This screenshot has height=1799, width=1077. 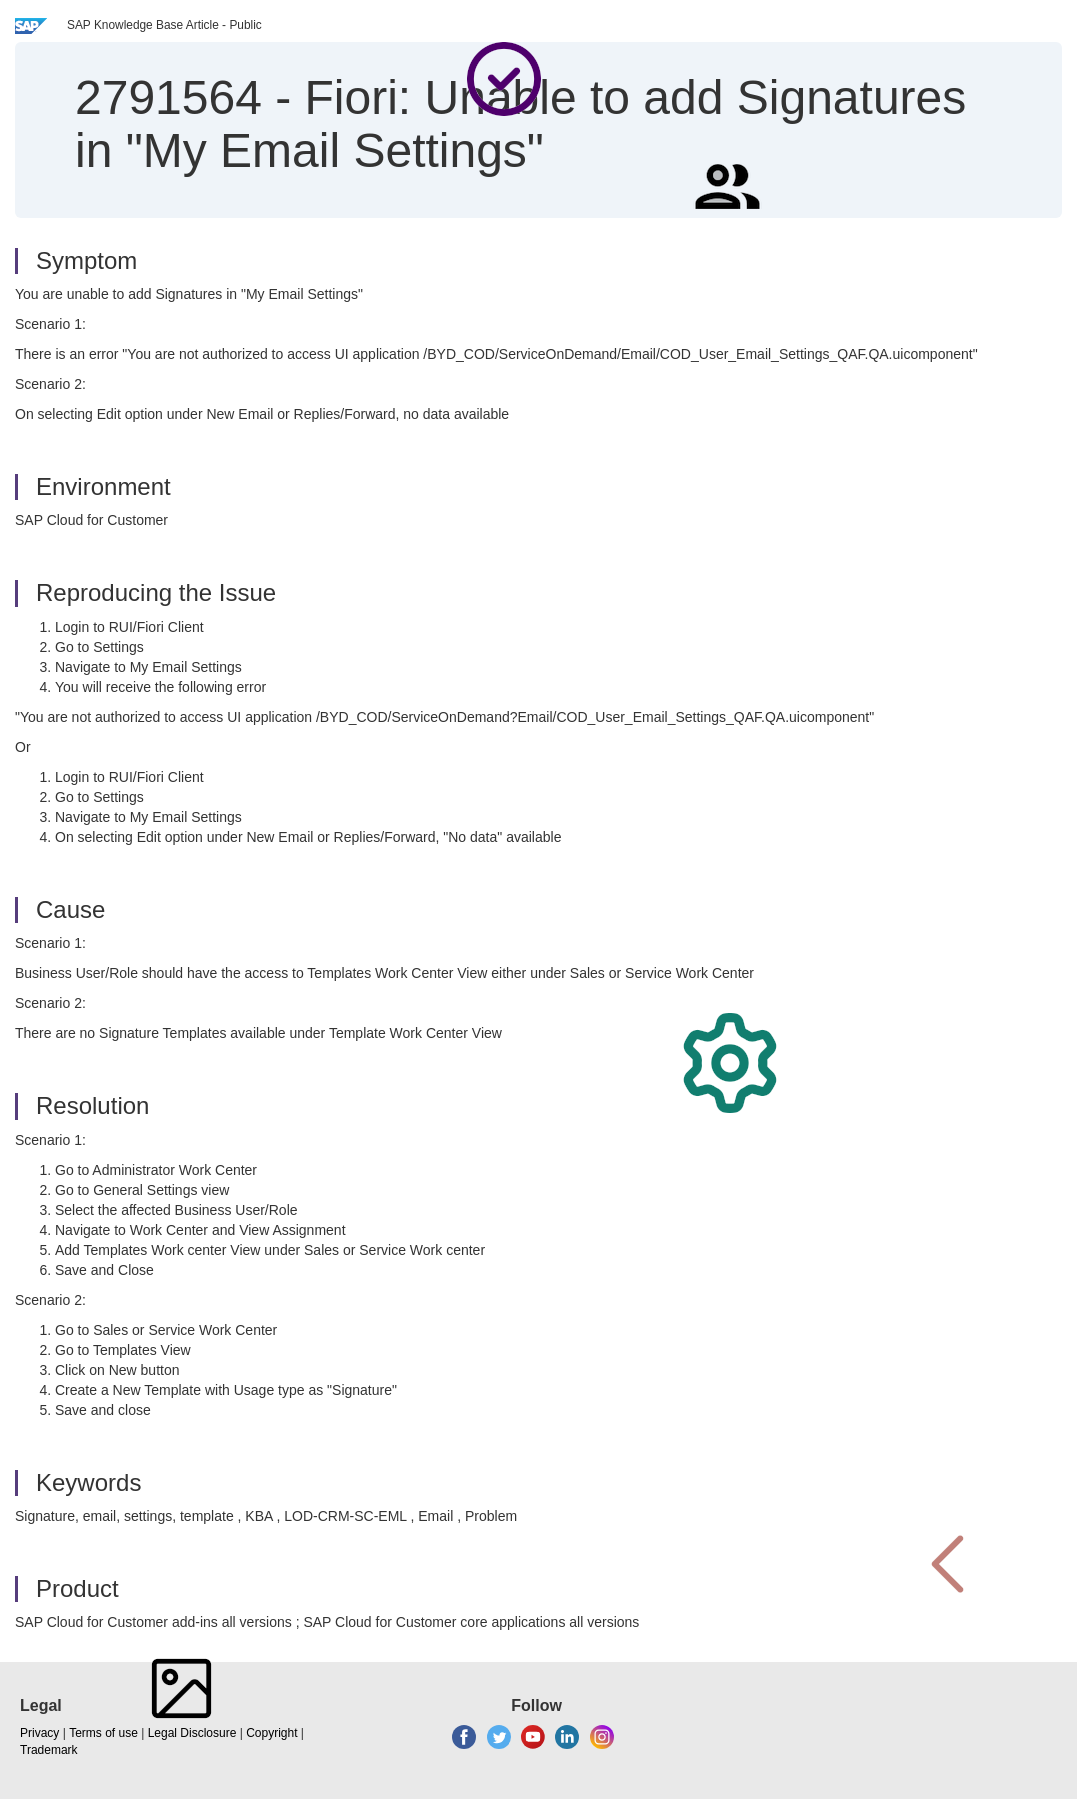 I want to click on view group members, so click(x=727, y=186).